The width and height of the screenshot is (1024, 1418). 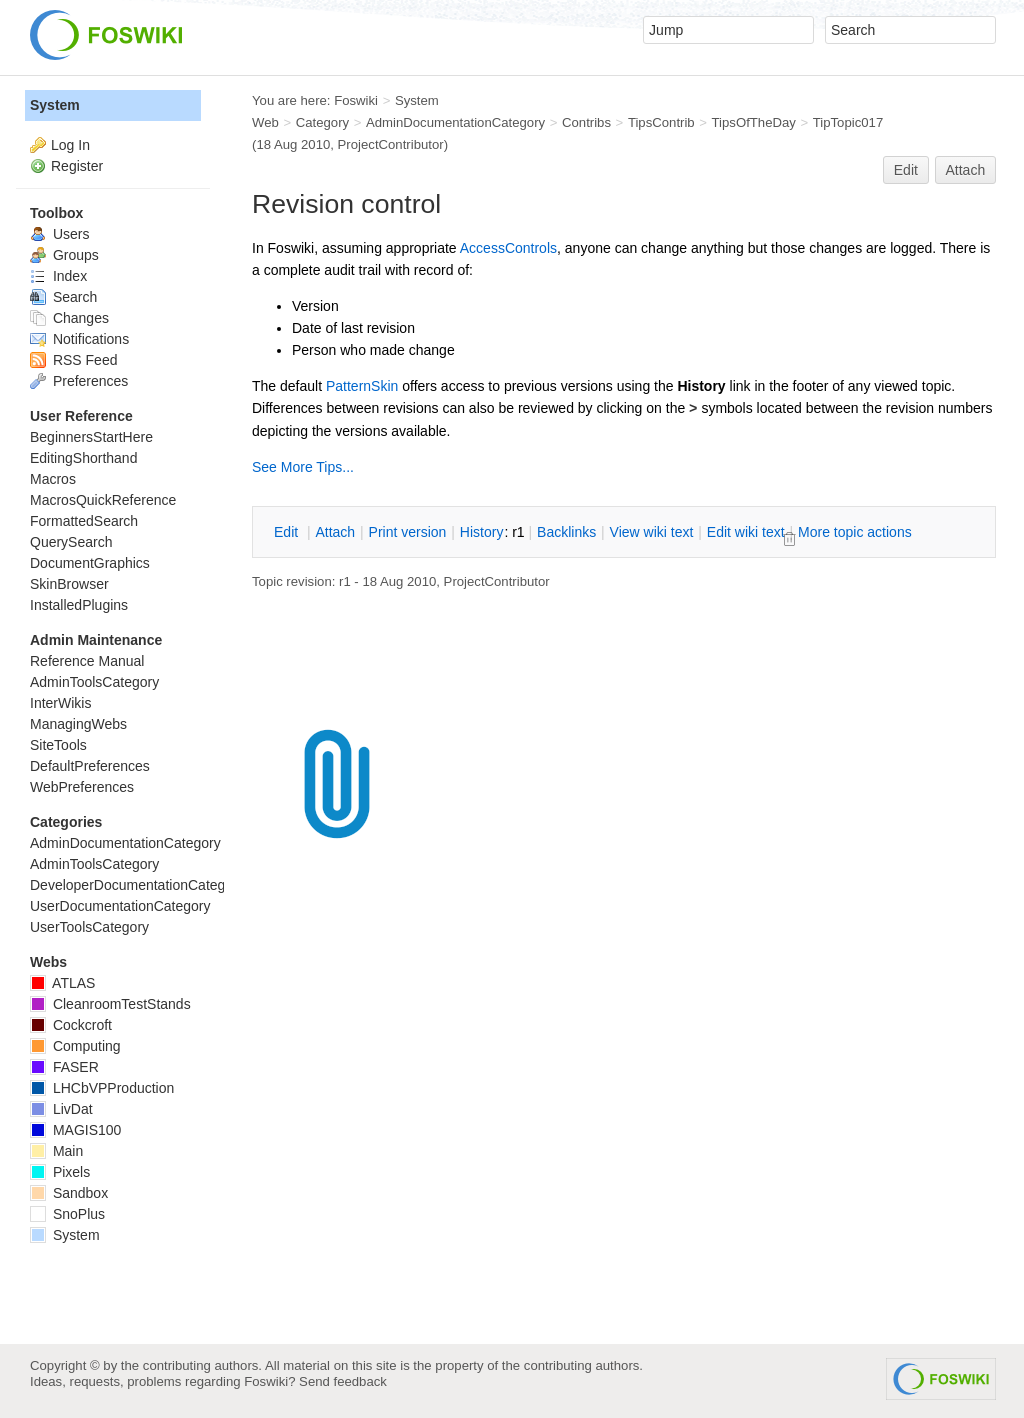 I want to click on attach a file to your message, so click(x=337, y=784).